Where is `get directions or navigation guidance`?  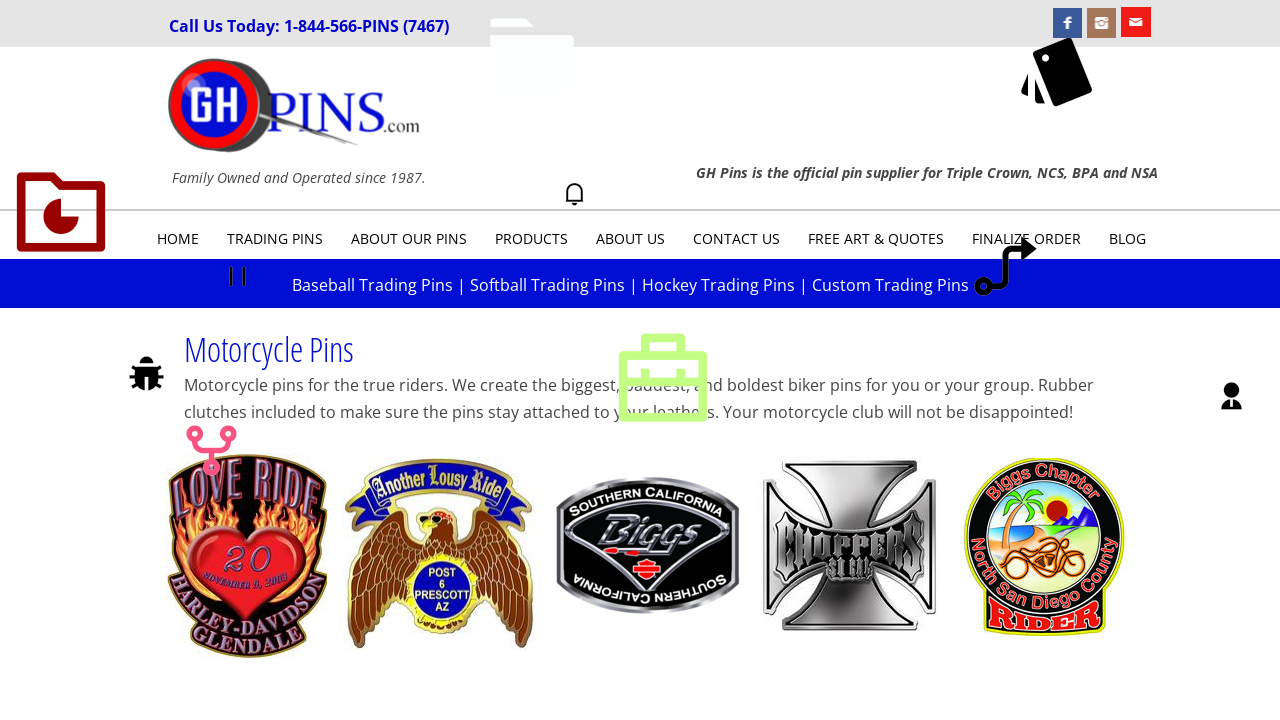 get directions or navigation guidance is located at coordinates (1005, 267).